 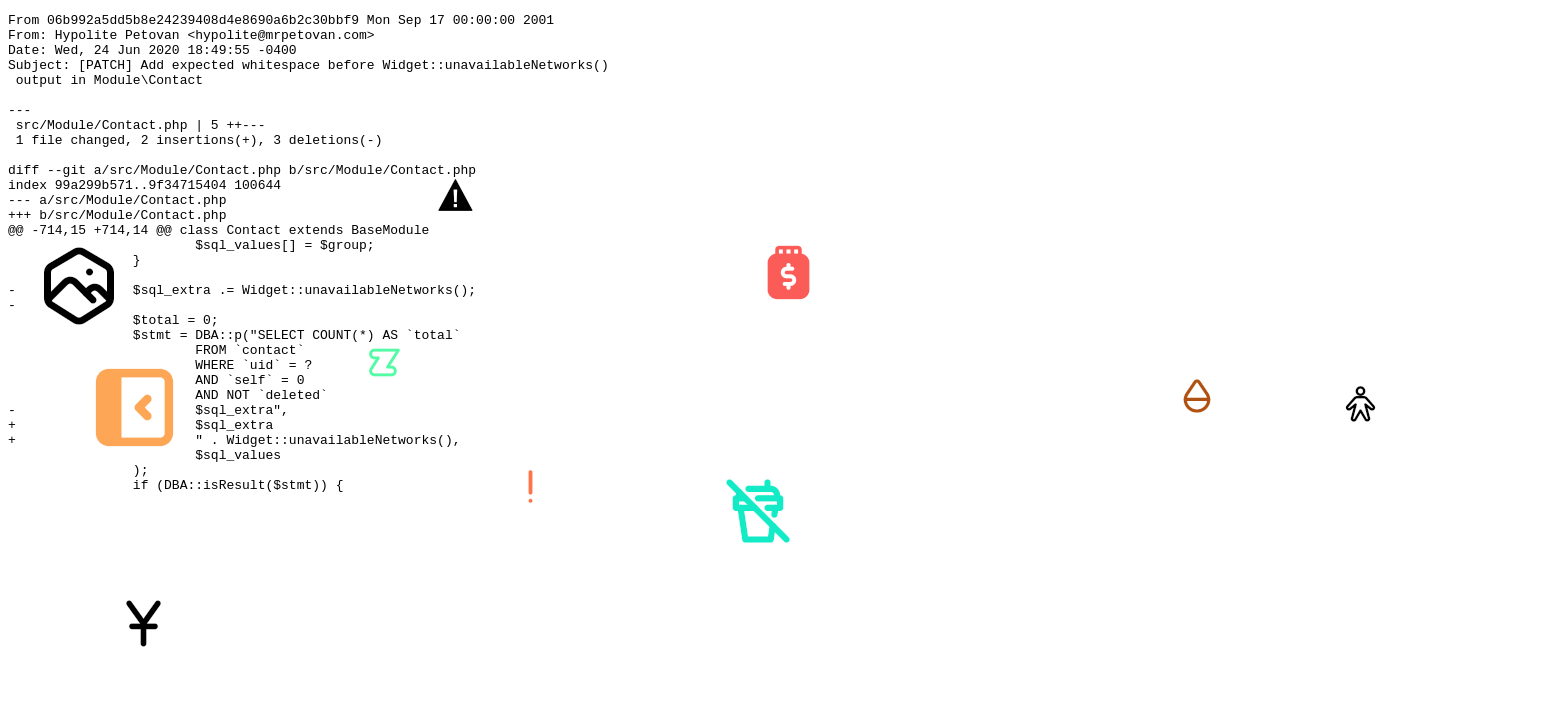 I want to click on view your profile, so click(x=1360, y=404).